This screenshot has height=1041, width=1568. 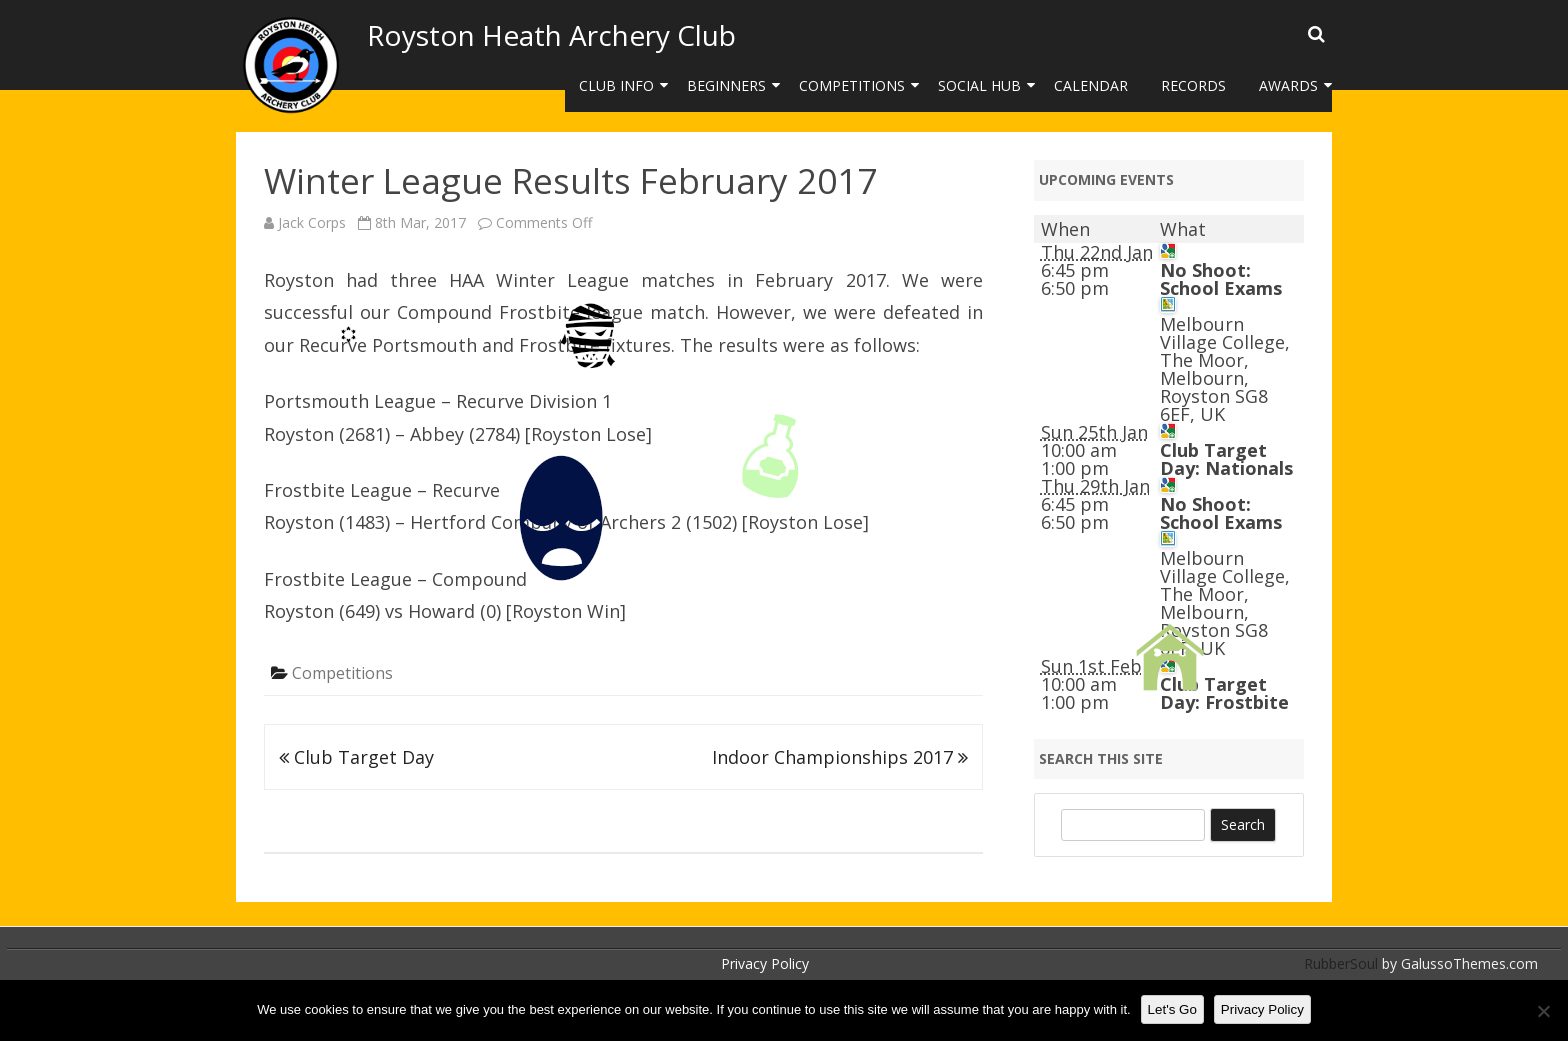 I want to click on select mummy character or avatar, so click(x=590, y=335).